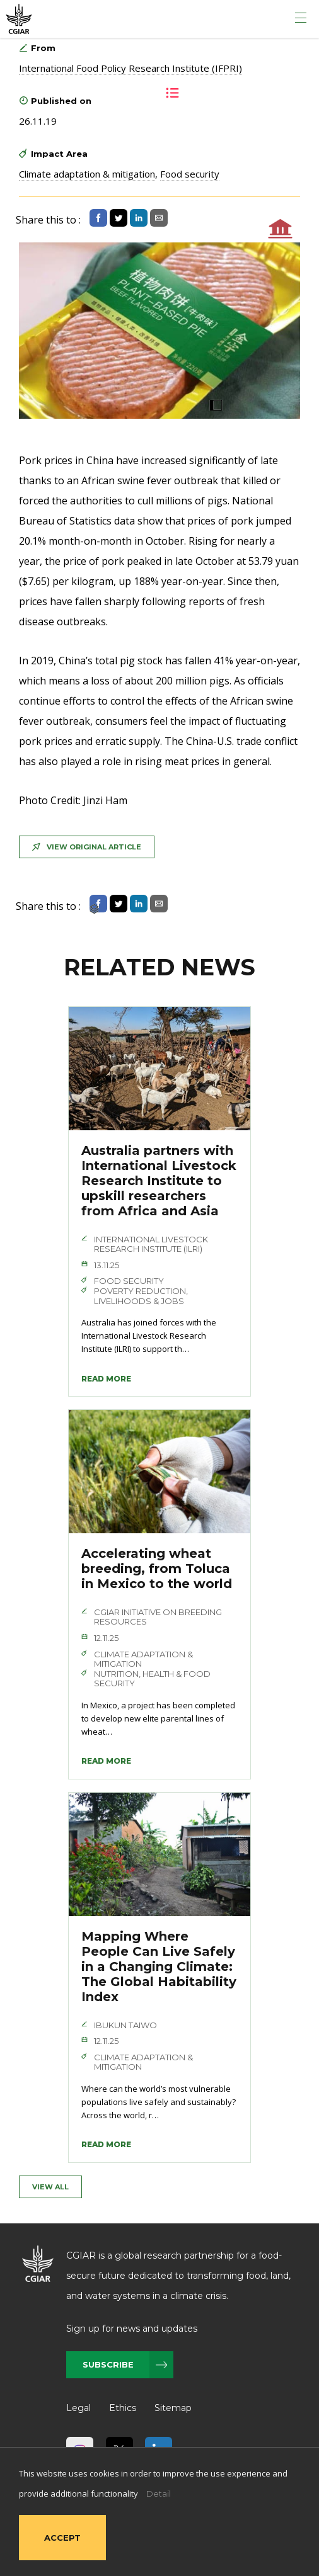 This screenshot has width=319, height=2576. Describe the element at coordinates (280, 229) in the screenshot. I see `access banking or financial services` at that location.